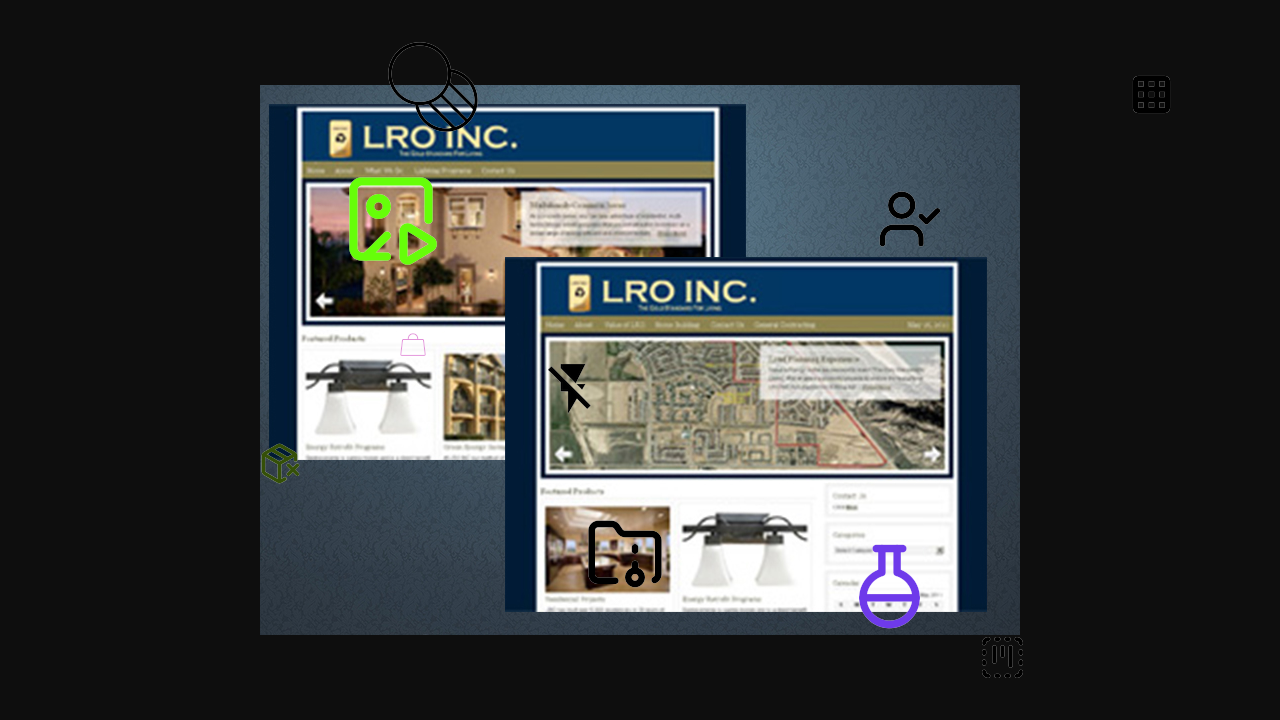 The width and height of the screenshot is (1280, 720). What do you see at coordinates (1002, 657) in the screenshot?
I see `create a new kanban board` at bounding box center [1002, 657].